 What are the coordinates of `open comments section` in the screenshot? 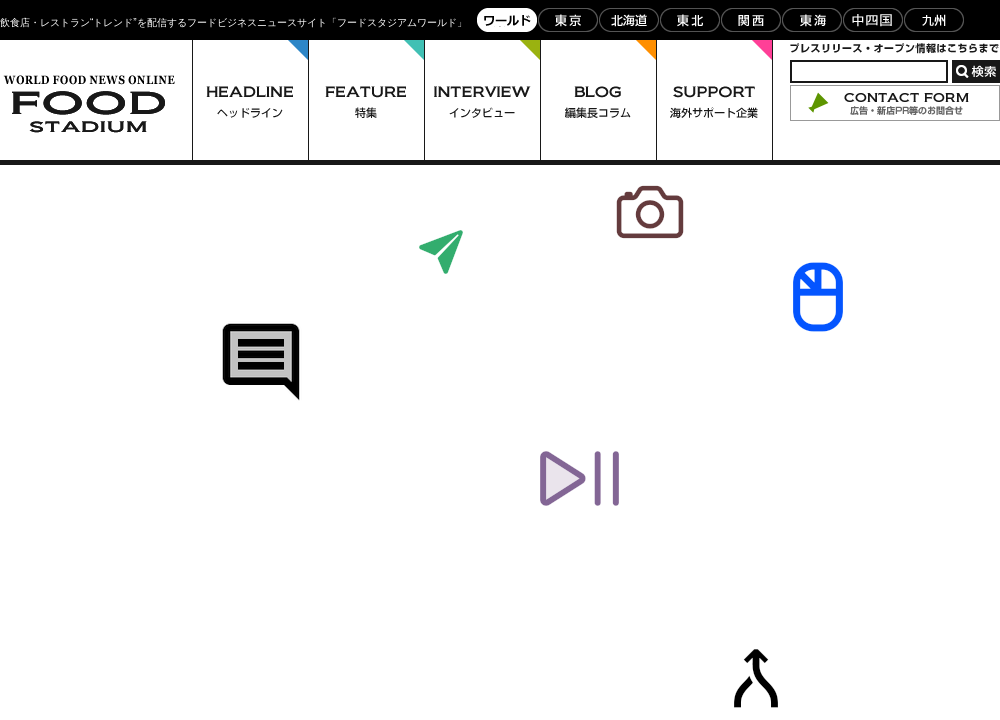 It's located at (261, 362).